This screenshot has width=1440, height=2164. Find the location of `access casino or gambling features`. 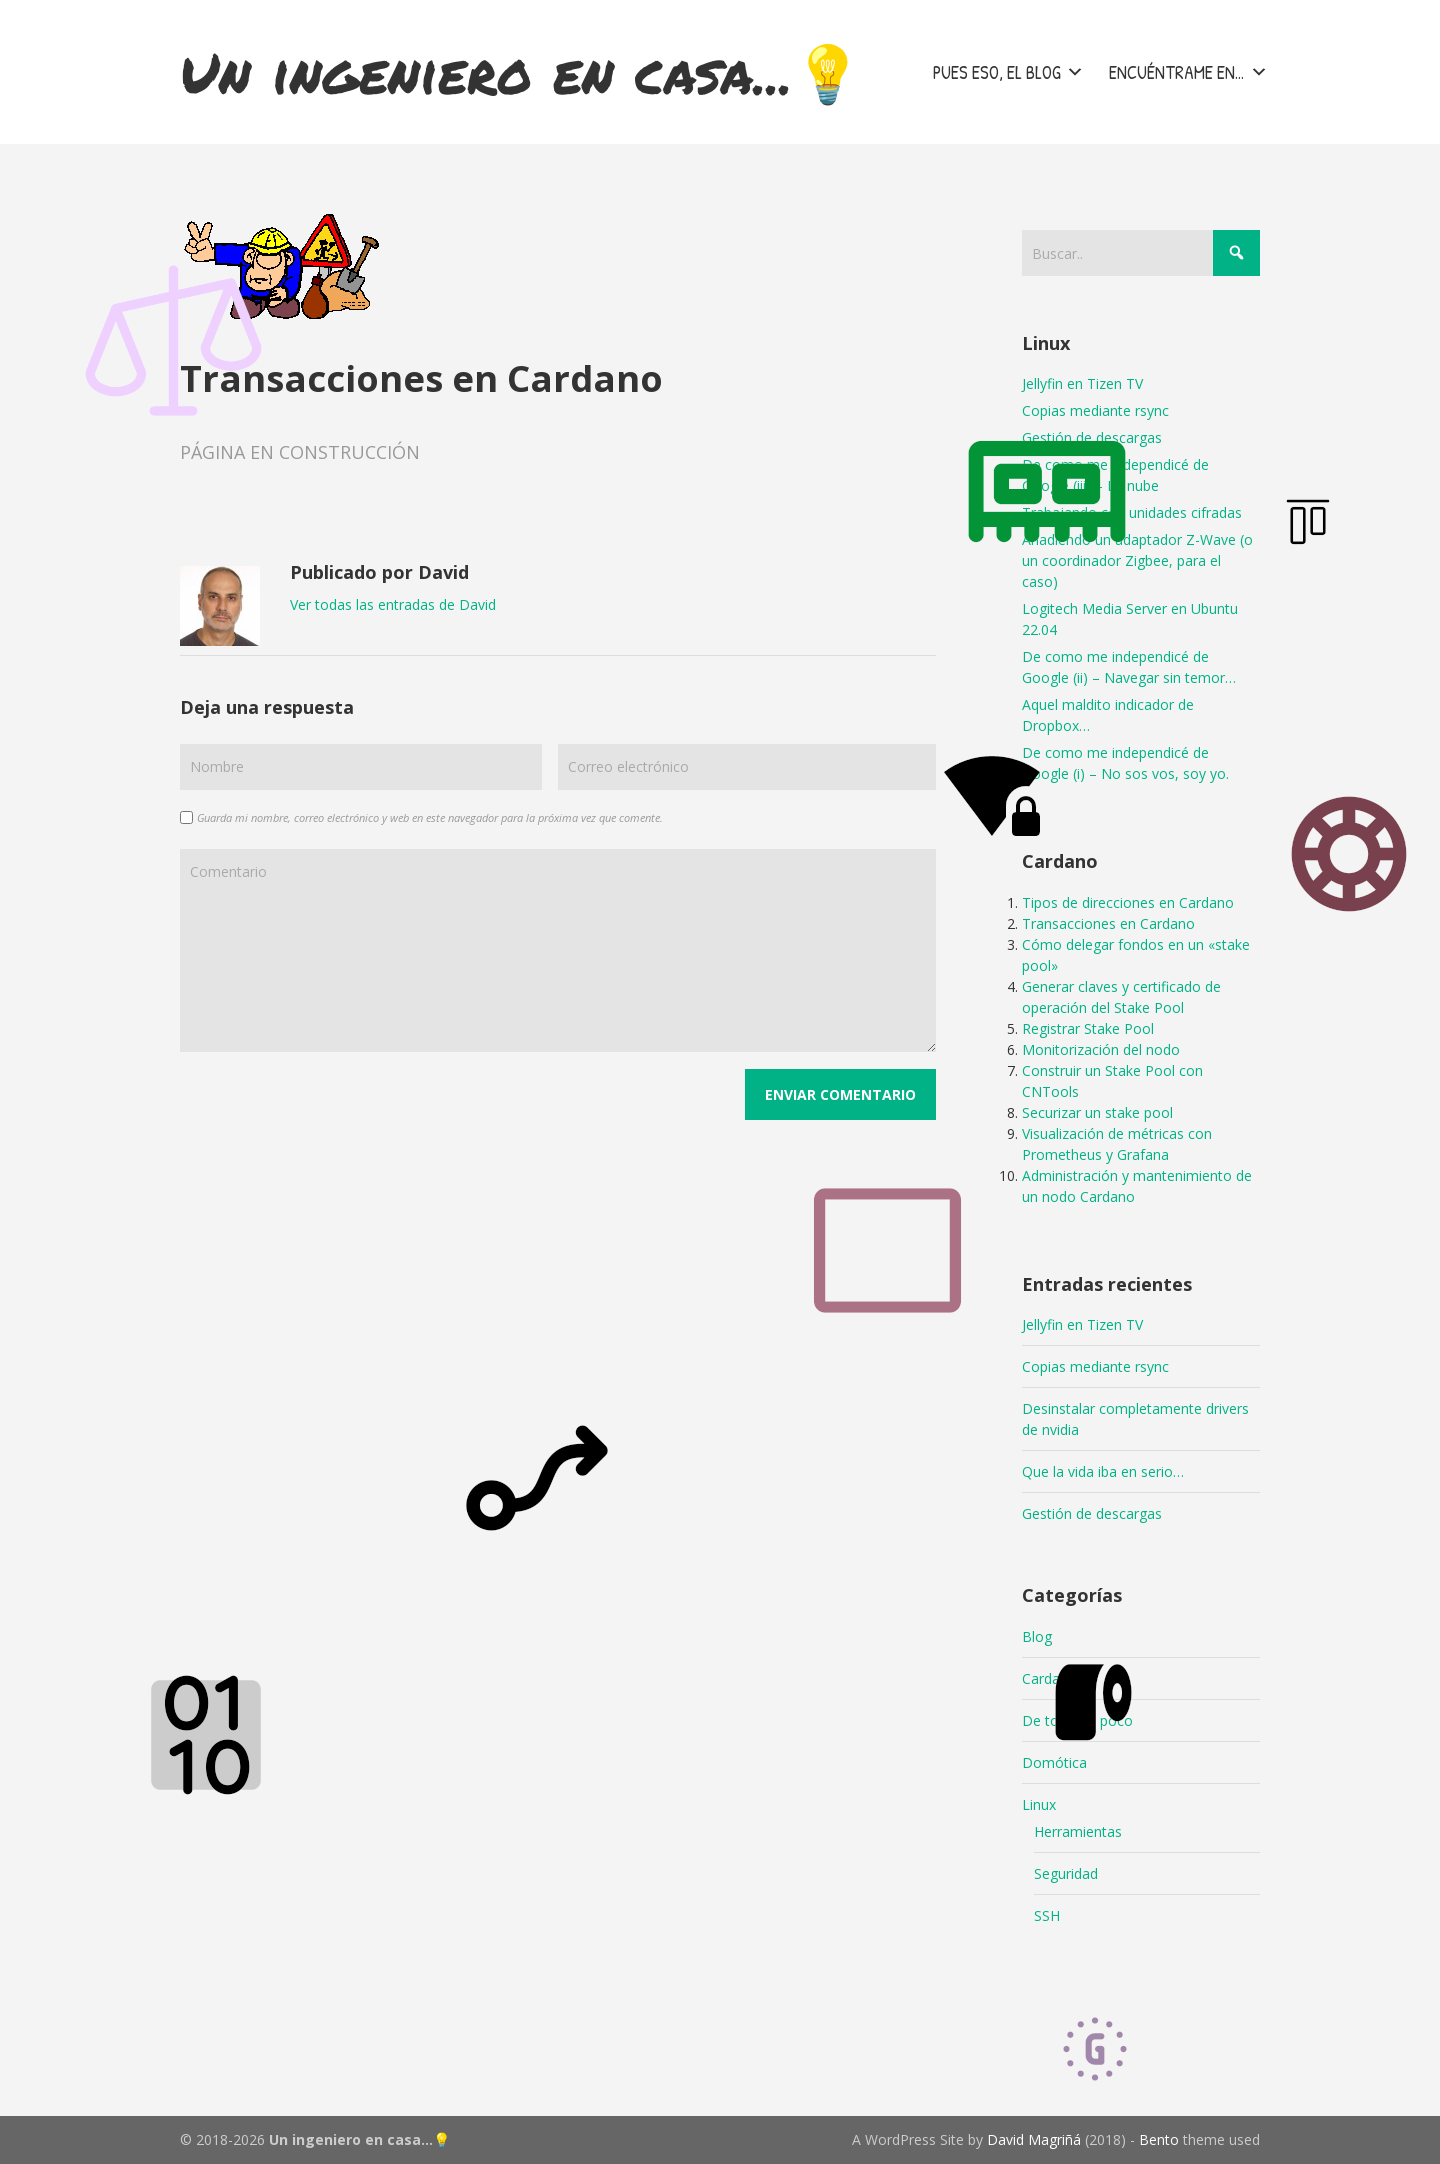

access casino or gambling features is located at coordinates (1349, 854).